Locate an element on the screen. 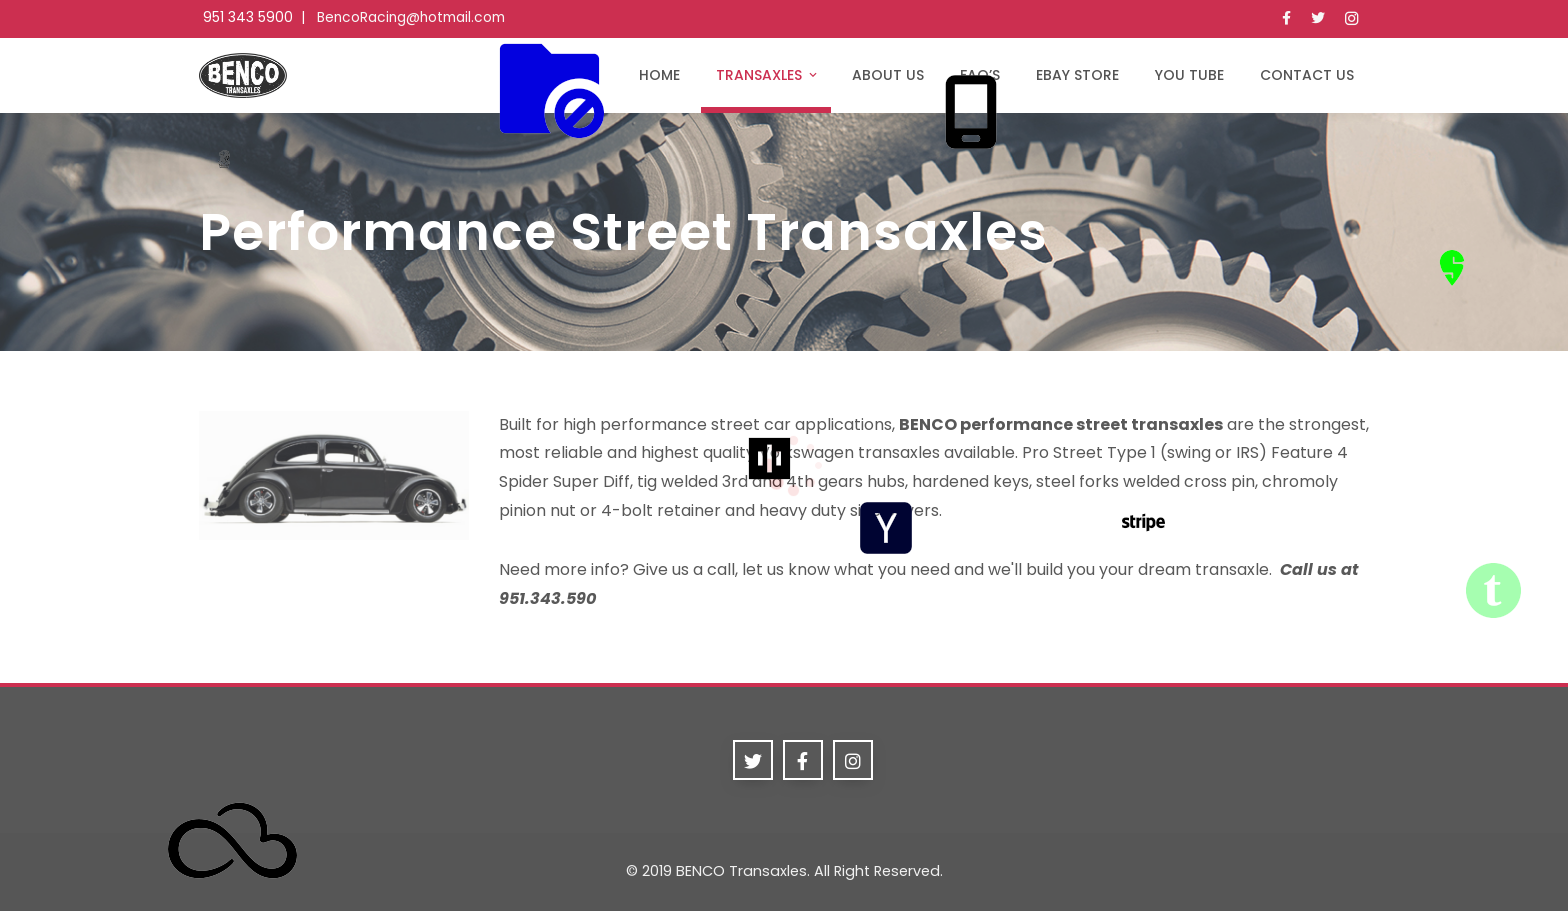  open the Swiggy food delivery app is located at coordinates (1452, 268).